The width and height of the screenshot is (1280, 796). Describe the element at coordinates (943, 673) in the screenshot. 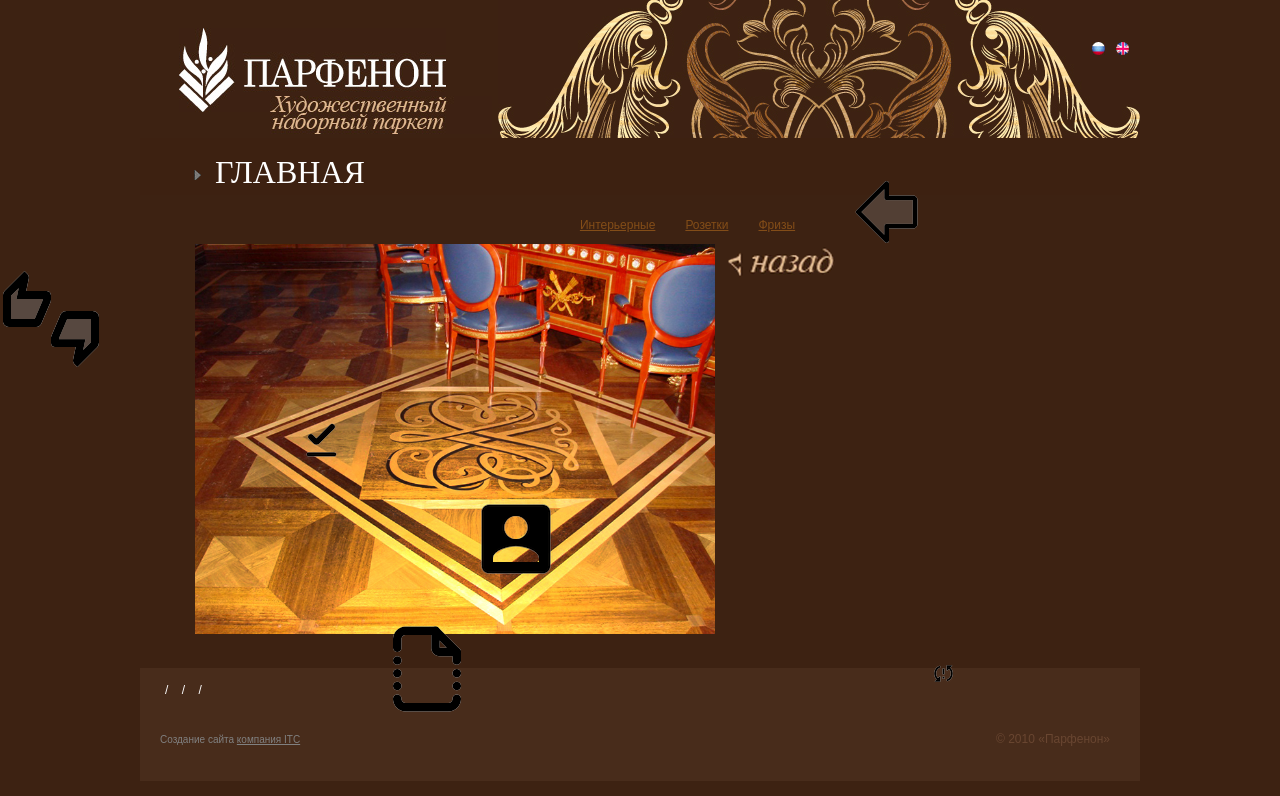

I see `indicates a sync error or failure` at that location.